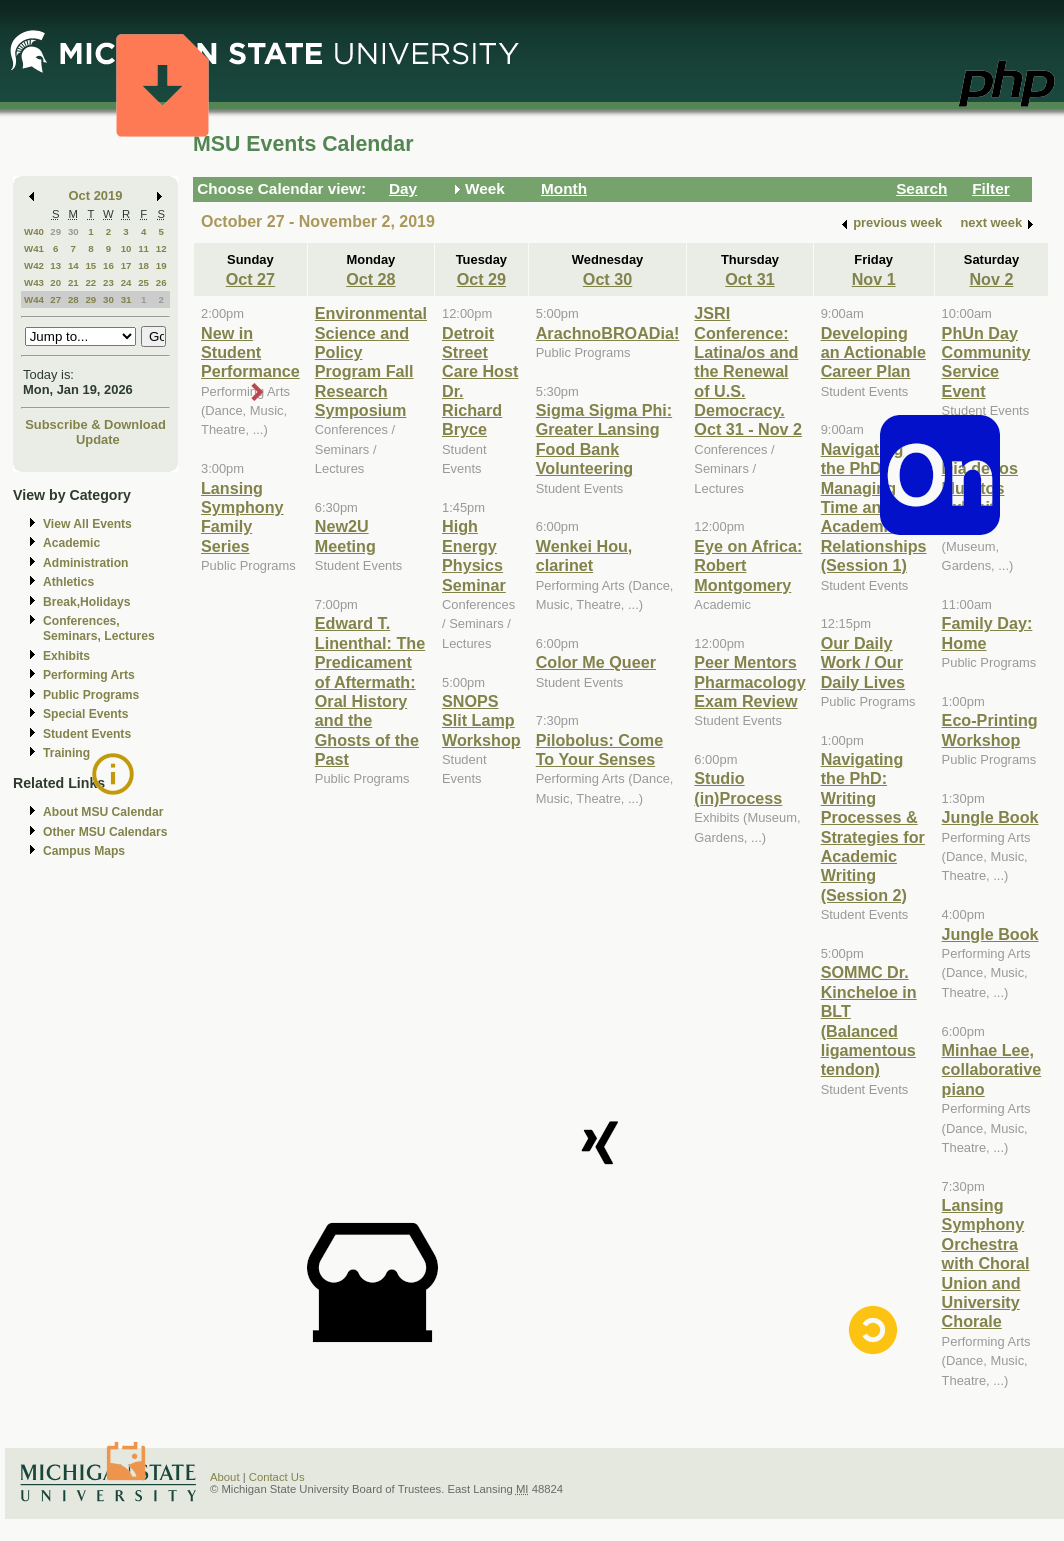  What do you see at coordinates (257, 392) in the screenshot?
I see `expand a collapsible menu or section` at bounding box center [257, 392].